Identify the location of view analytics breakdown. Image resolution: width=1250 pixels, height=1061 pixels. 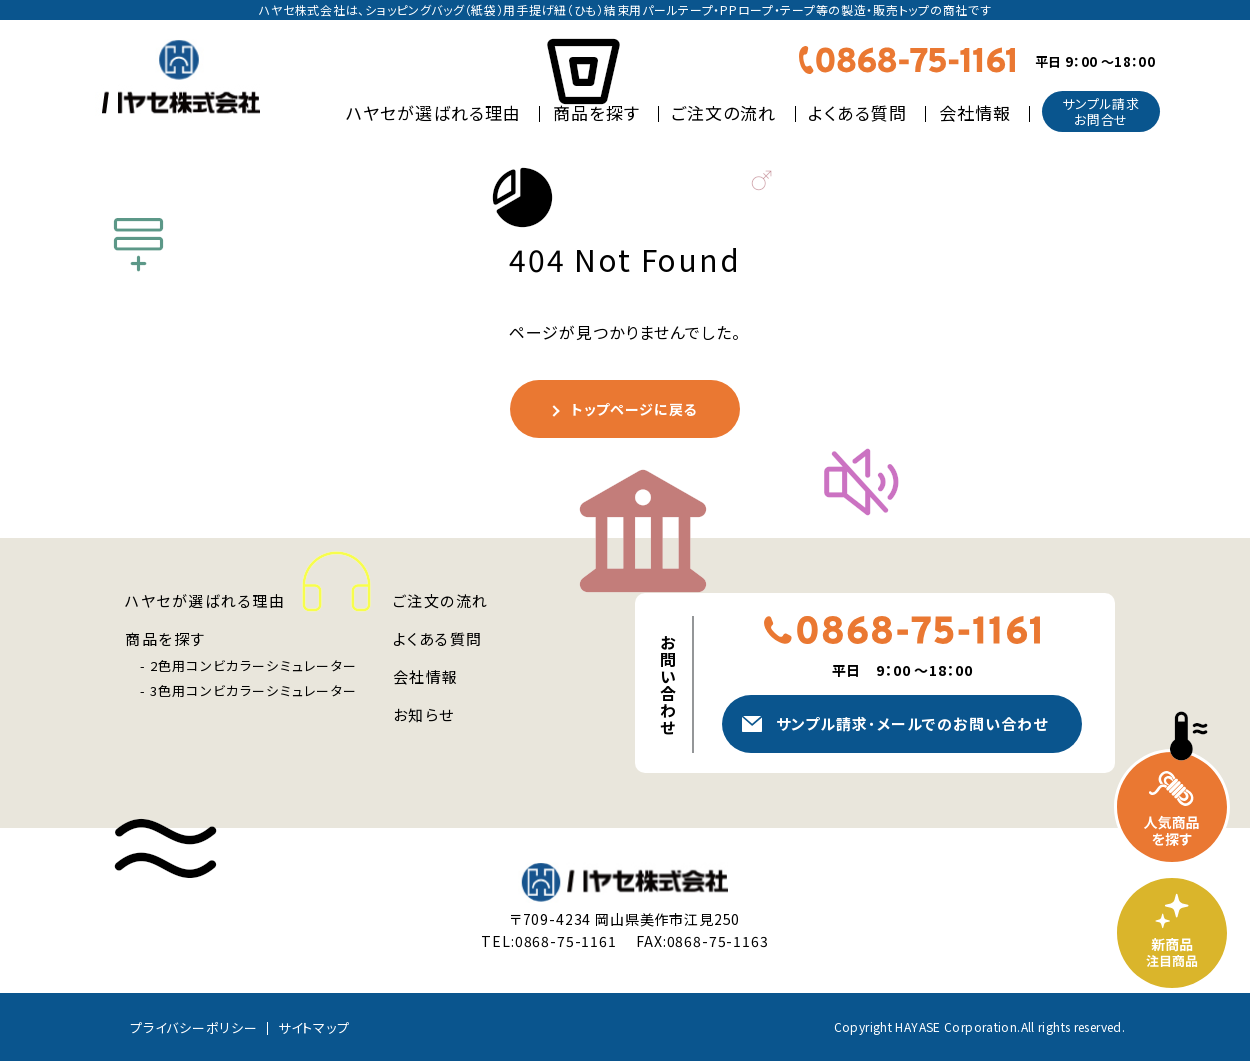
(522, 197).